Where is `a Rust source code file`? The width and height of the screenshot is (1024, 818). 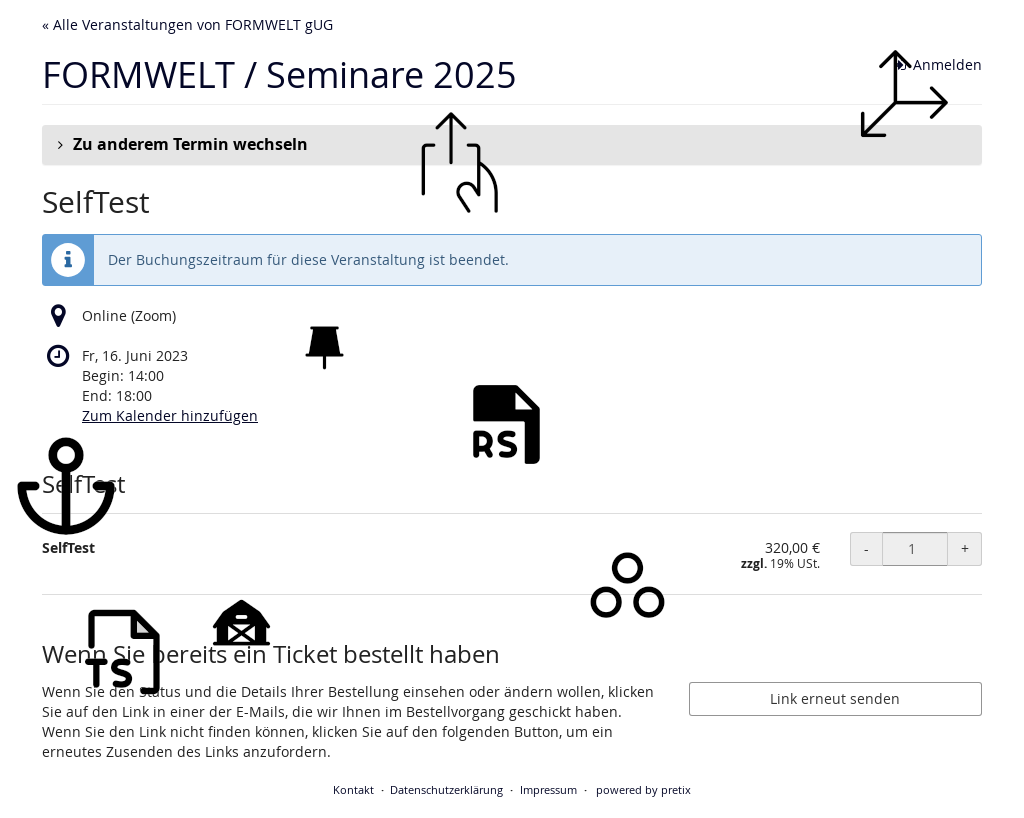 a Rust source code file is located at coordinates (506, 424).